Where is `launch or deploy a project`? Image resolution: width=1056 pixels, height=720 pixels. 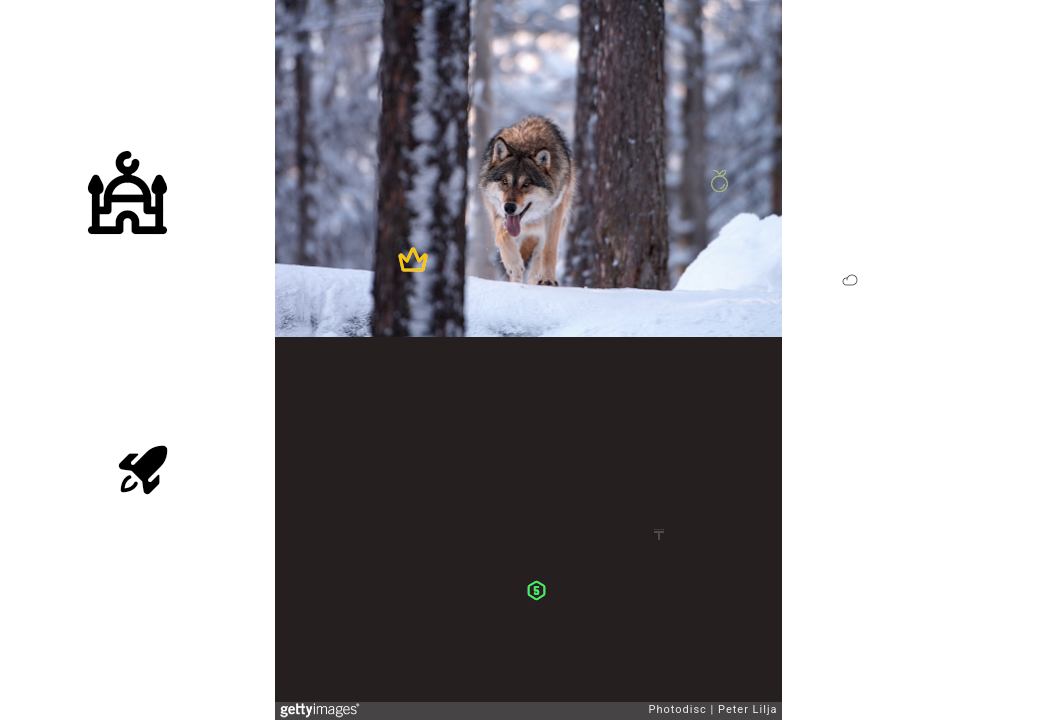
launch or deploy a project is located at coordinates (144, 469).